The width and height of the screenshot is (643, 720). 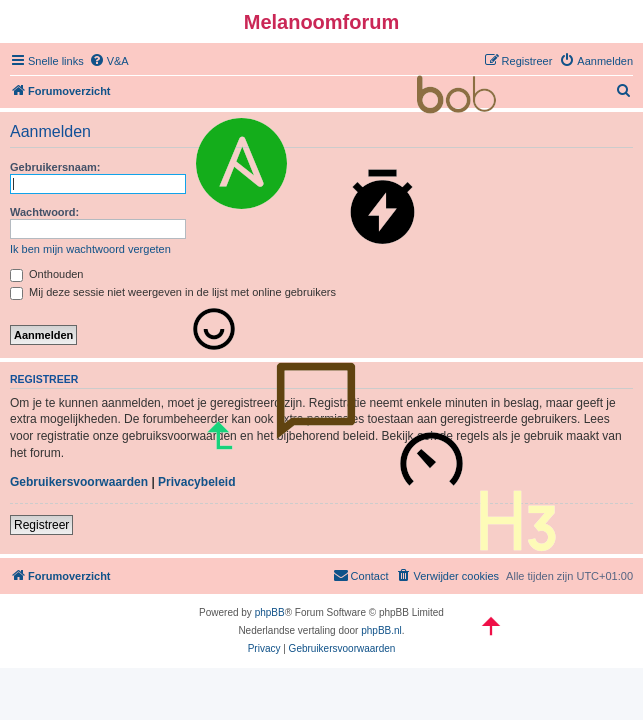 I want to click on go back and up to previous level, so click(x=220, y=437).